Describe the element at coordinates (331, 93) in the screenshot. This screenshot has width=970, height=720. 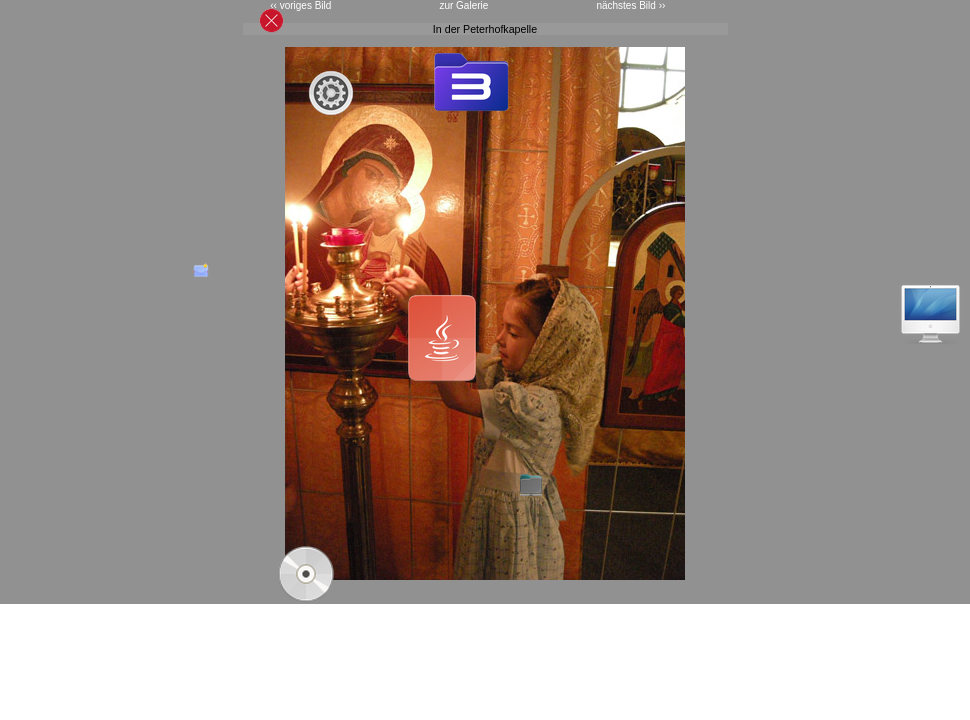
I see `open system preferences` at that location.